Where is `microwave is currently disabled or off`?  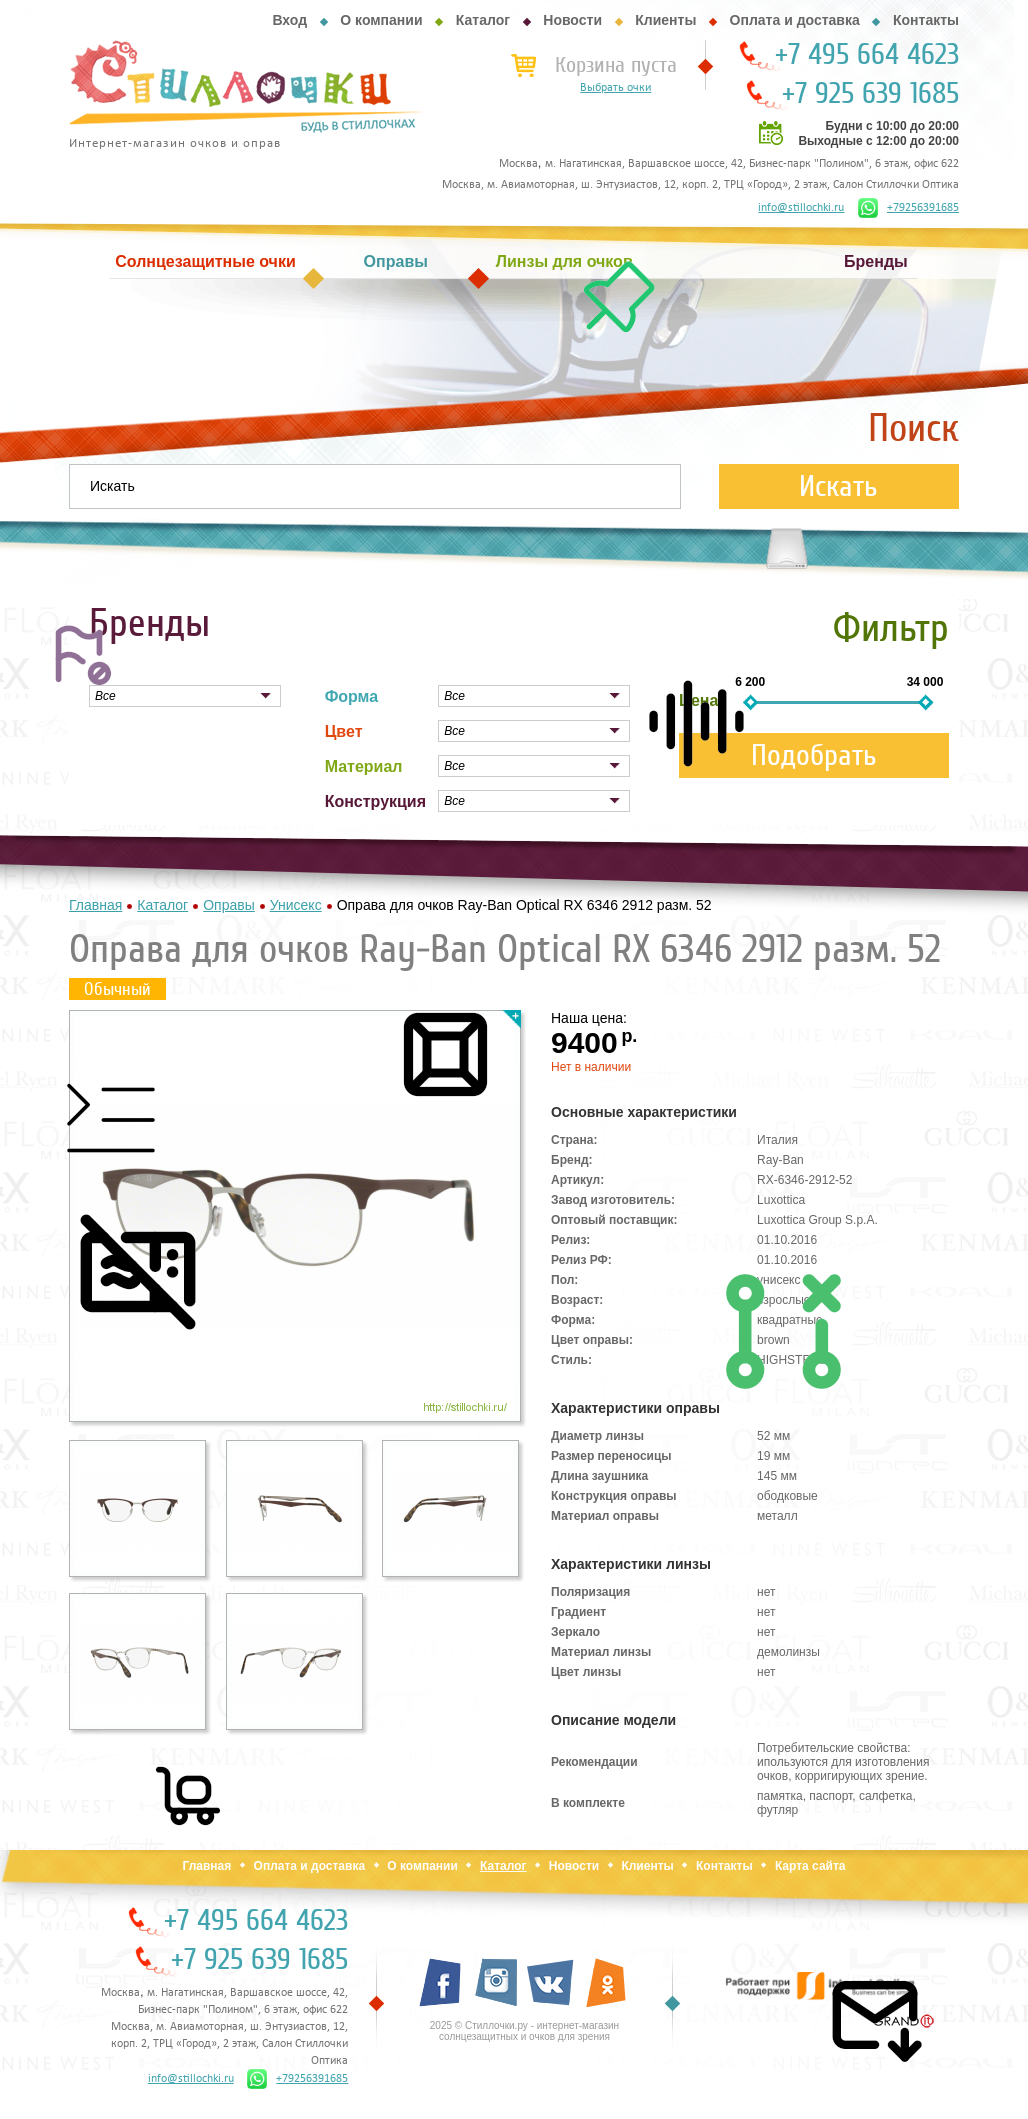
microwave is currently disabled or off is located at coordinates (138, 1272).